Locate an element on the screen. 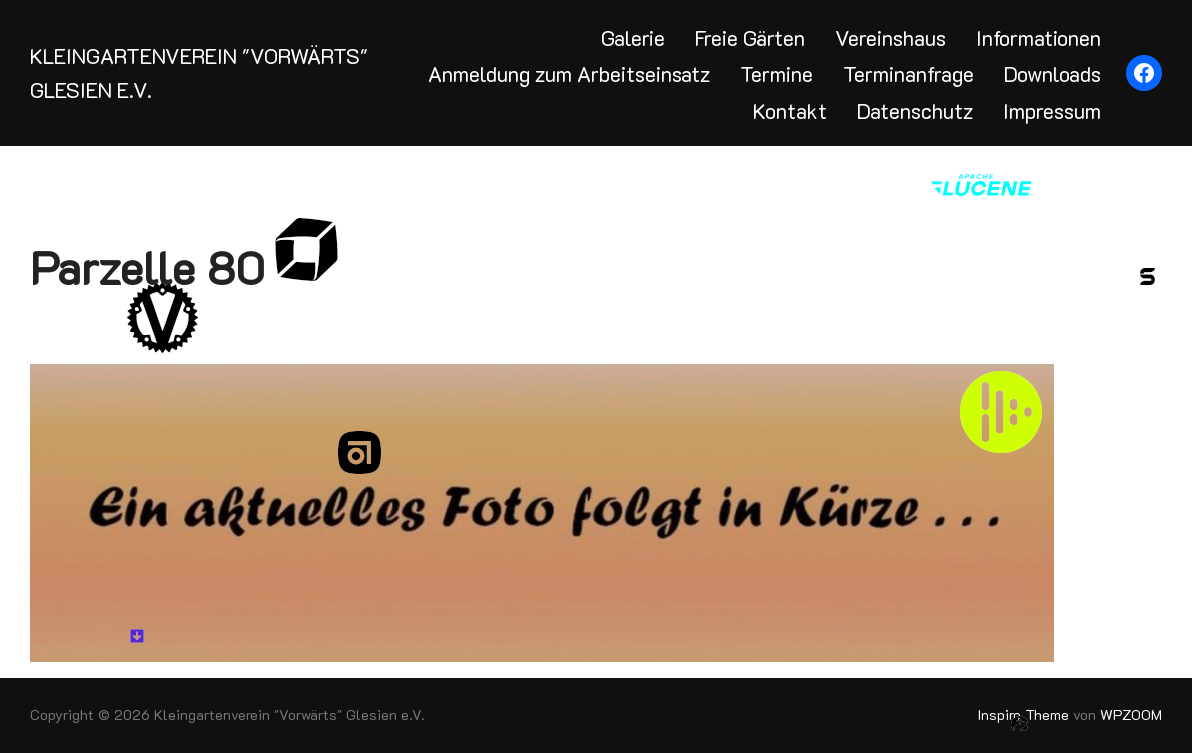  Scrutinizer CI logo is located at coordinates (1147, 276).